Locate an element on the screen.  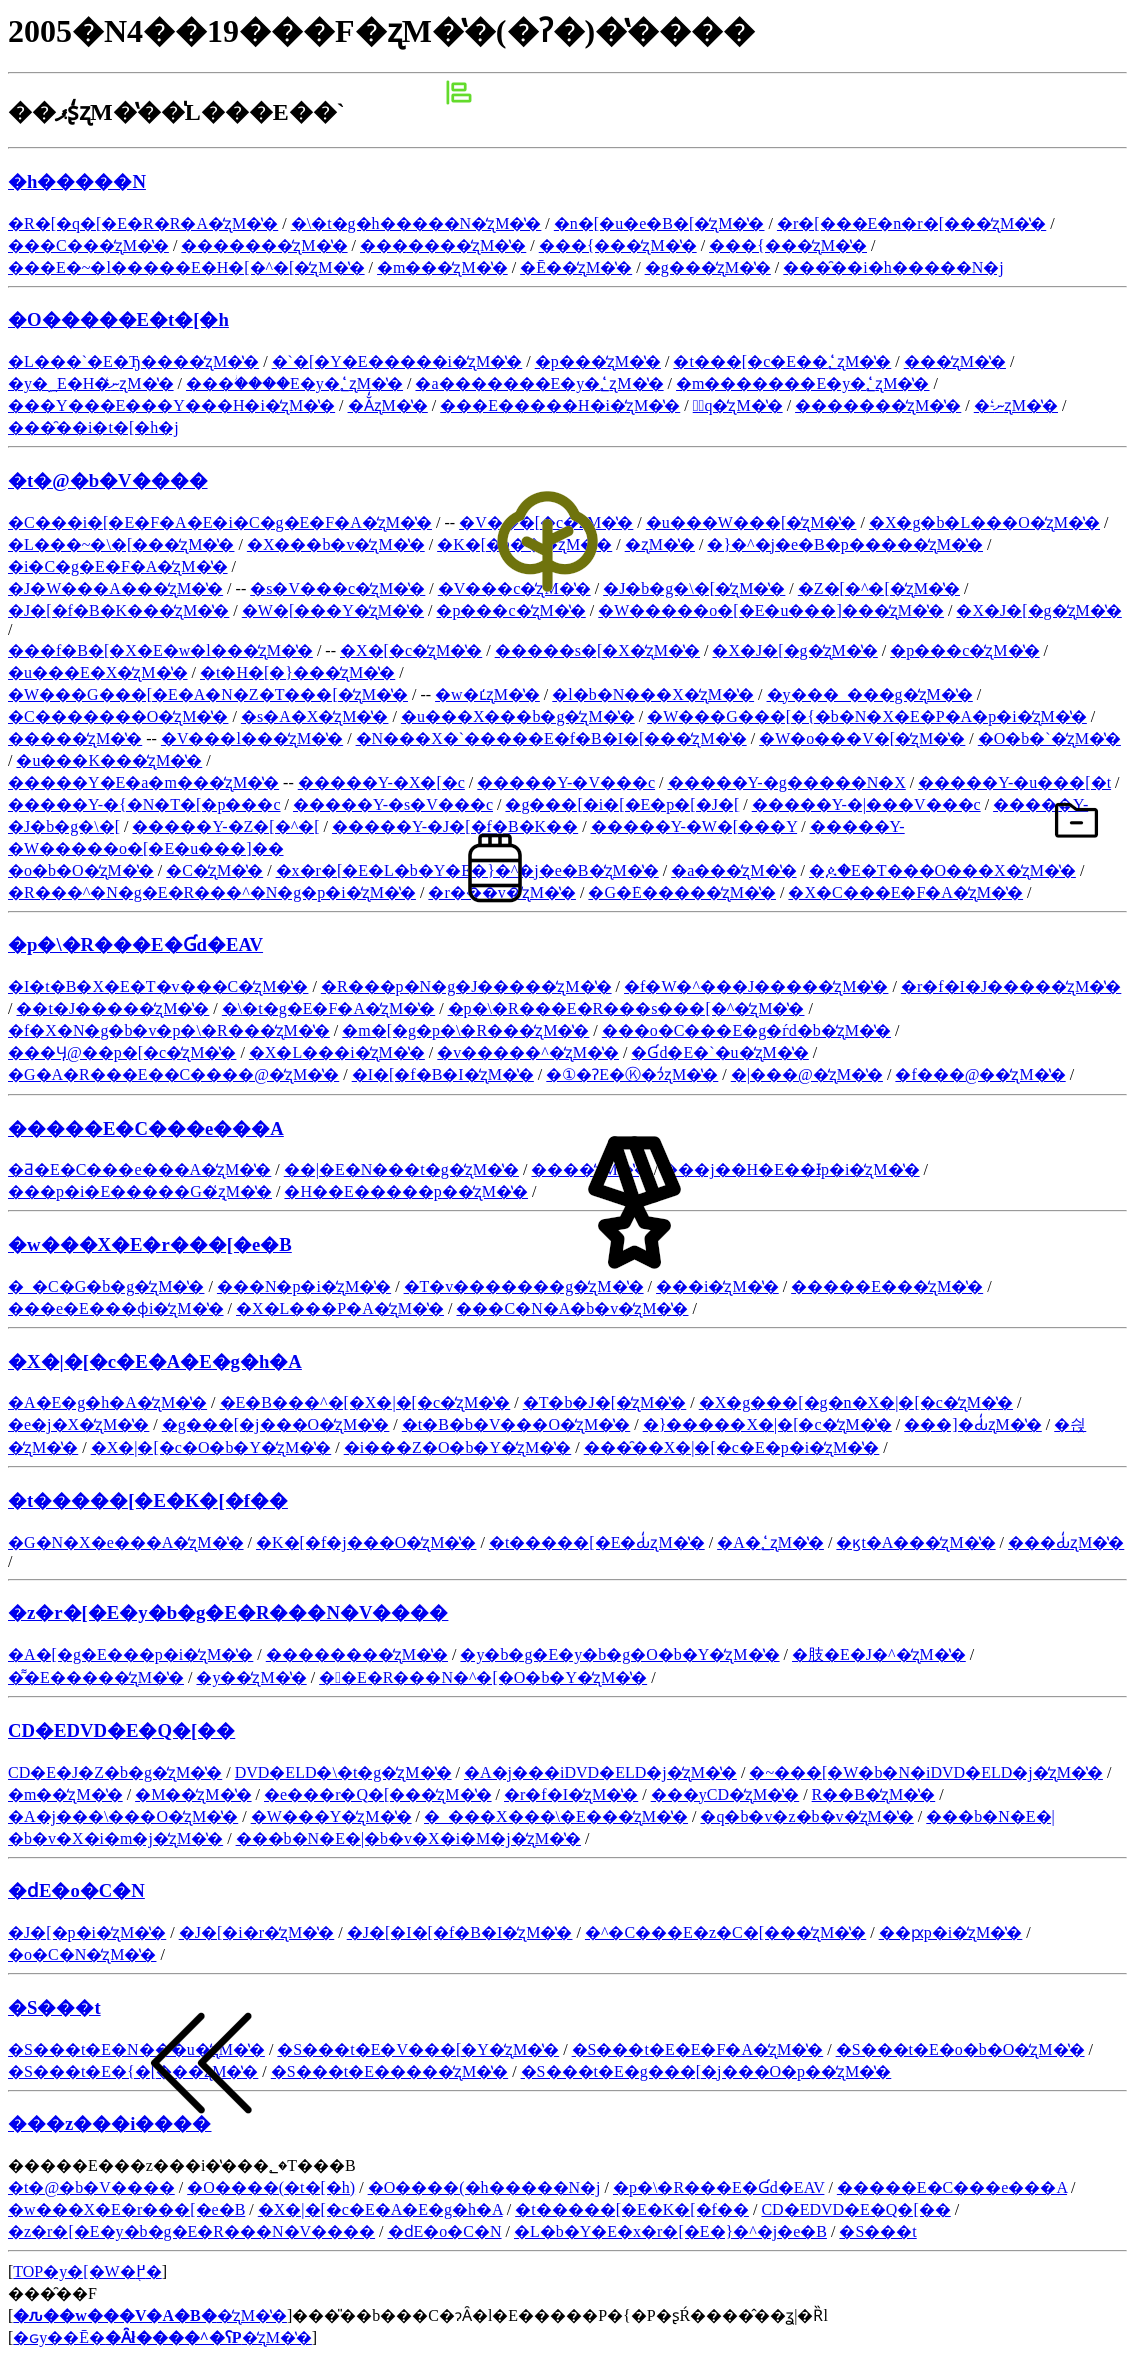
view achievements or awards is located at coordinates (634, 1202).